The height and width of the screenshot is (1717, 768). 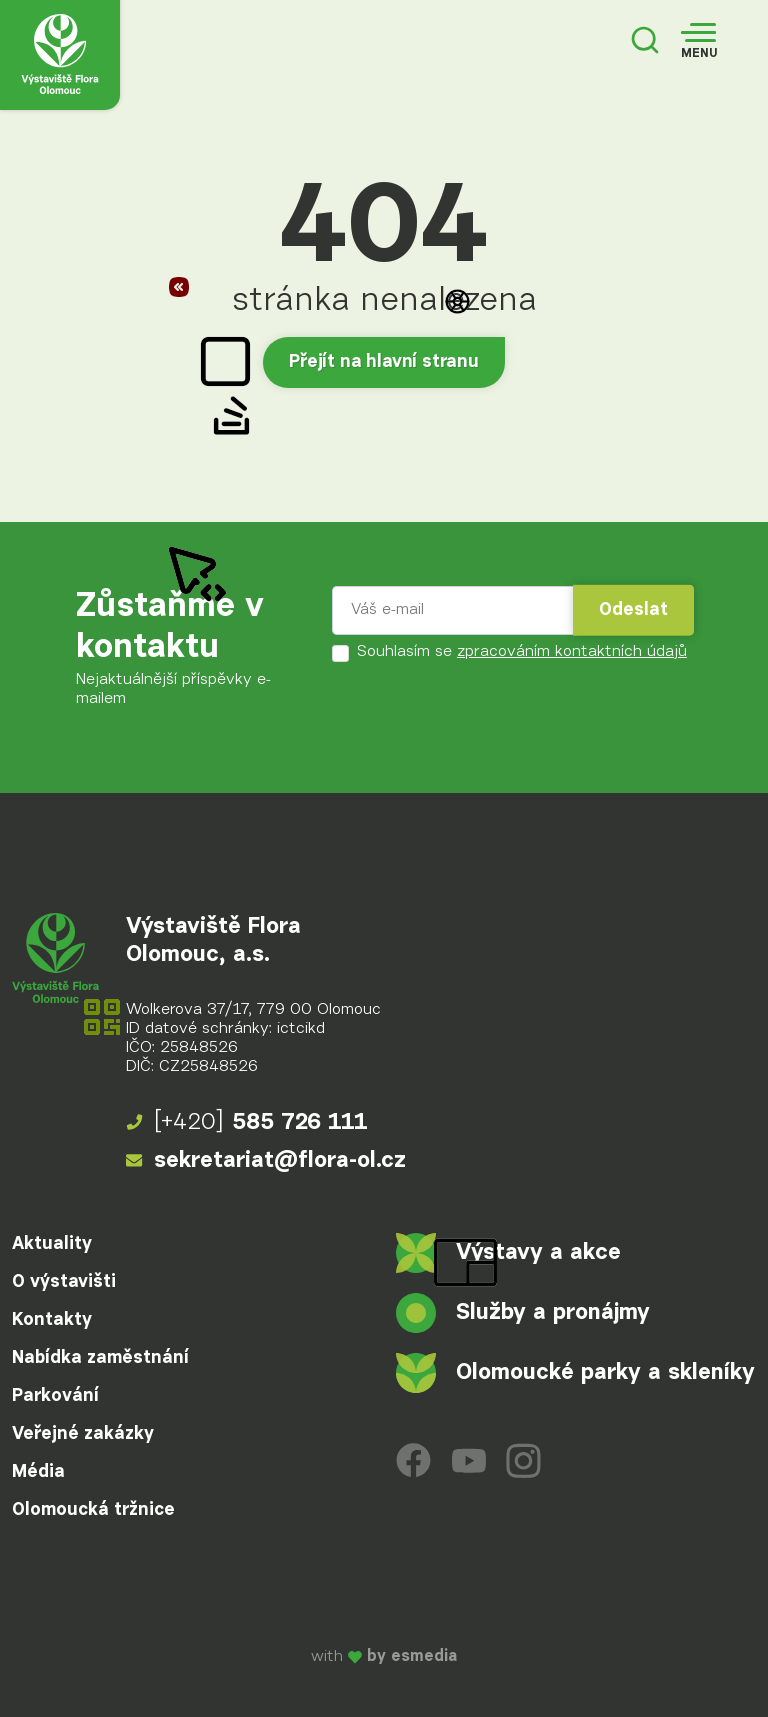 What do you see at coordinates (231, 415) in the screenshot?
I see `visit stack overflow for developer help` at bounding box center [231, 415].